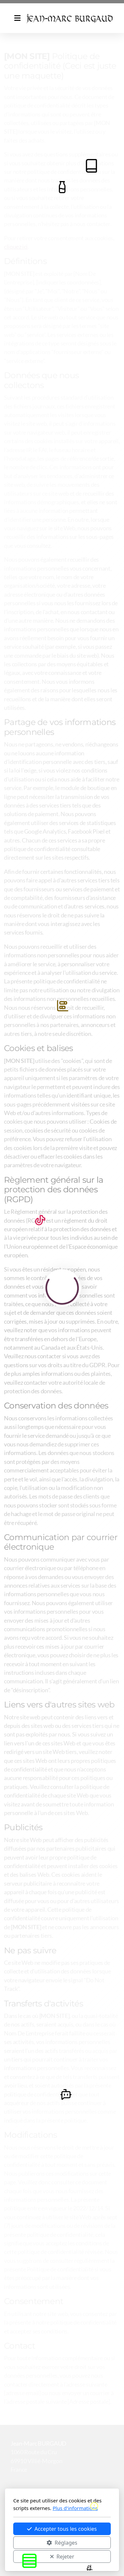 This screenshot has width=124, height=2576. I want to click on view stacked bar chart data, so click(62, 1006).